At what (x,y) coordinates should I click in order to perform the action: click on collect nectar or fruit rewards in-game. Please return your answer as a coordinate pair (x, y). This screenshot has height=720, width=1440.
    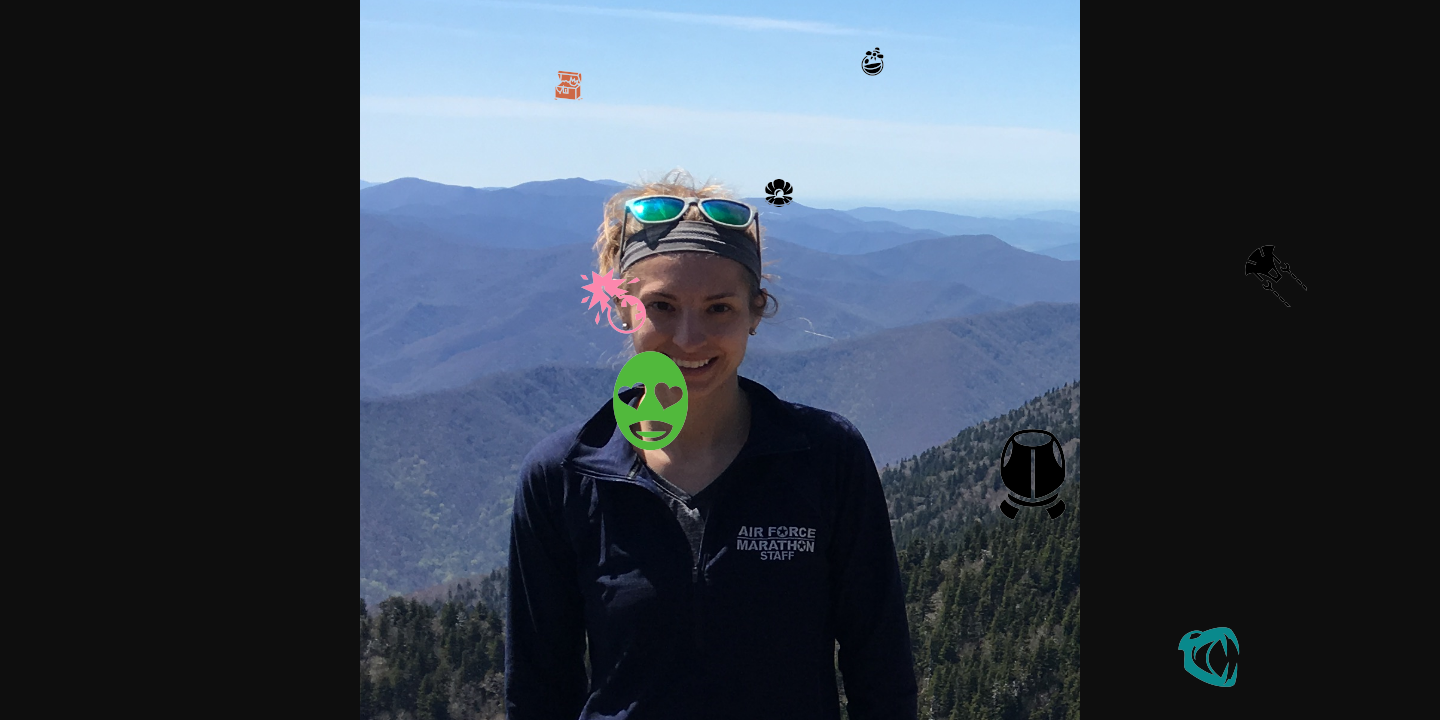
    Looking at the image, I should click on (872, 61).